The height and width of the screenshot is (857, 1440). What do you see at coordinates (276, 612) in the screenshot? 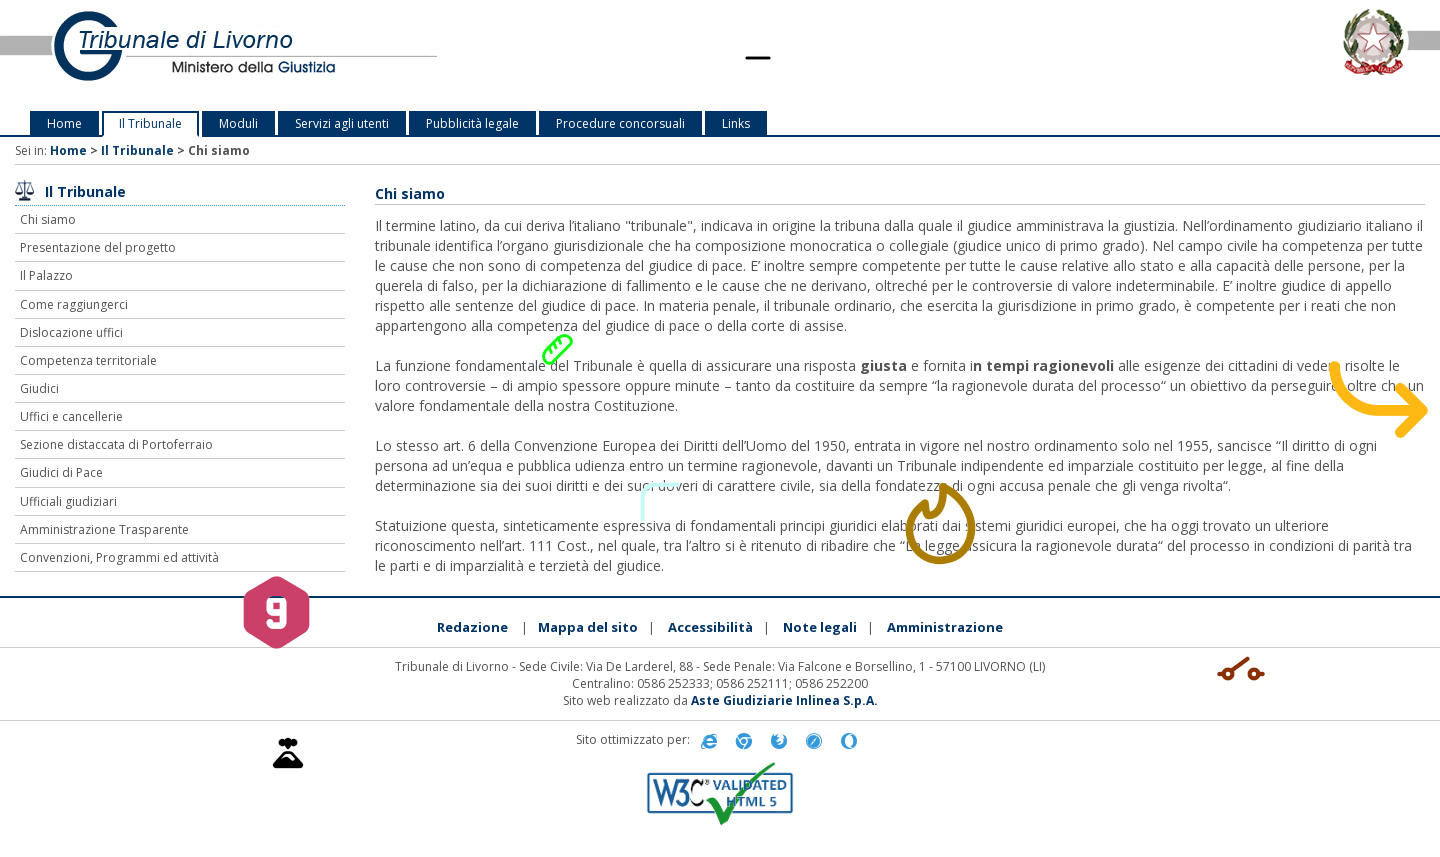
I see `indicates step 9 in a multi-step process` at bounding box center [276, 612].